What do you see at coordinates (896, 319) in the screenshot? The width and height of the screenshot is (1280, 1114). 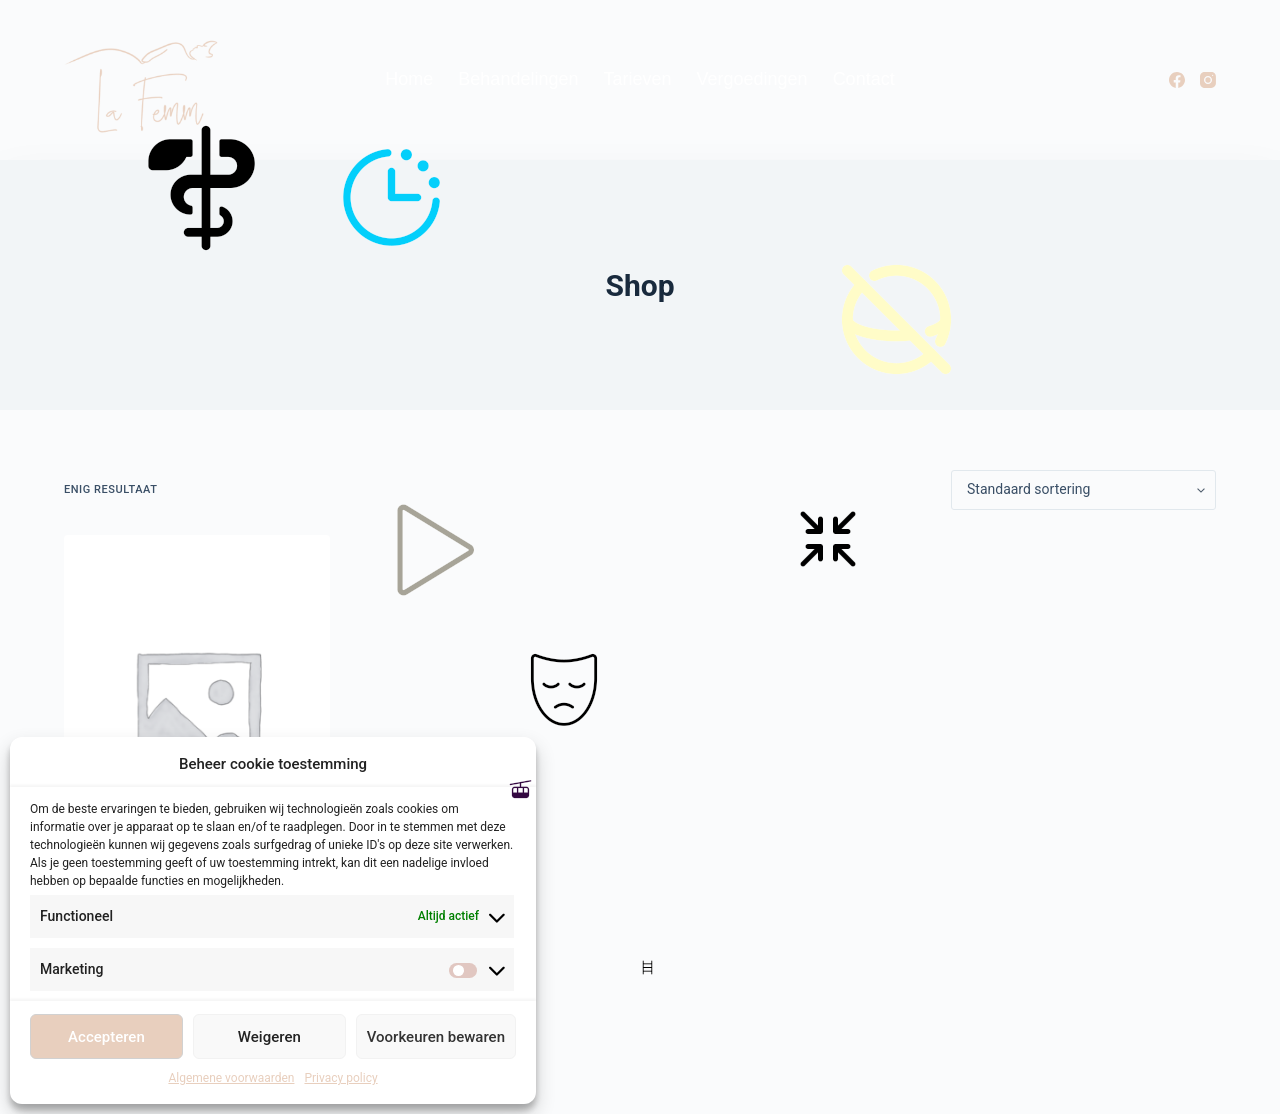 I see `disable 3D or spherical view mode` at bounding box center [896, 319].